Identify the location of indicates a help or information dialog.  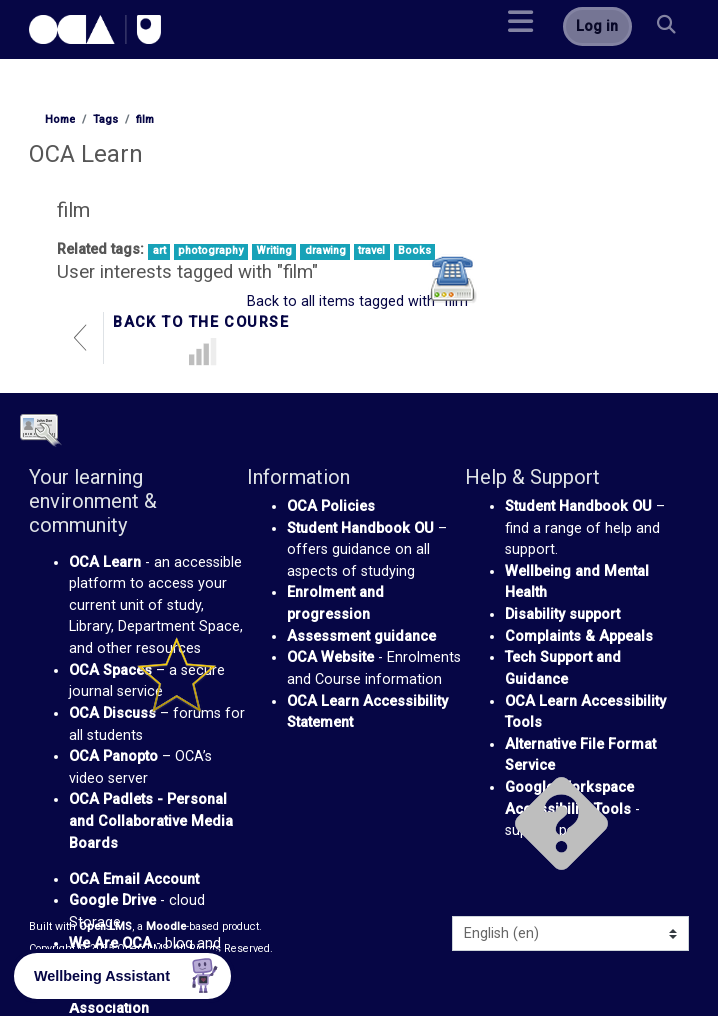
(561, 823).